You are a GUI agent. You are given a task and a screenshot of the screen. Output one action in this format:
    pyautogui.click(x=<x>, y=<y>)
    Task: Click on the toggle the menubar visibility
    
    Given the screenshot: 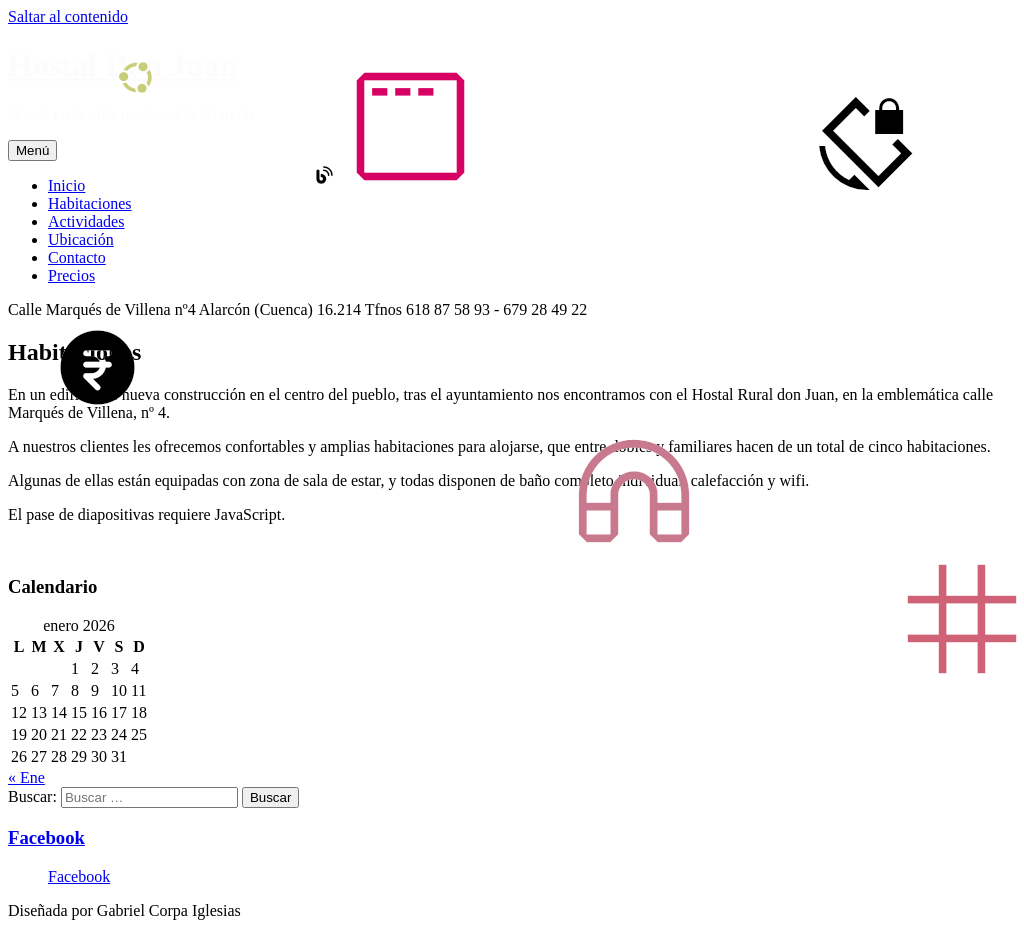 What is the action you would take?
    pyautogui.click(x=410, y=126)
    